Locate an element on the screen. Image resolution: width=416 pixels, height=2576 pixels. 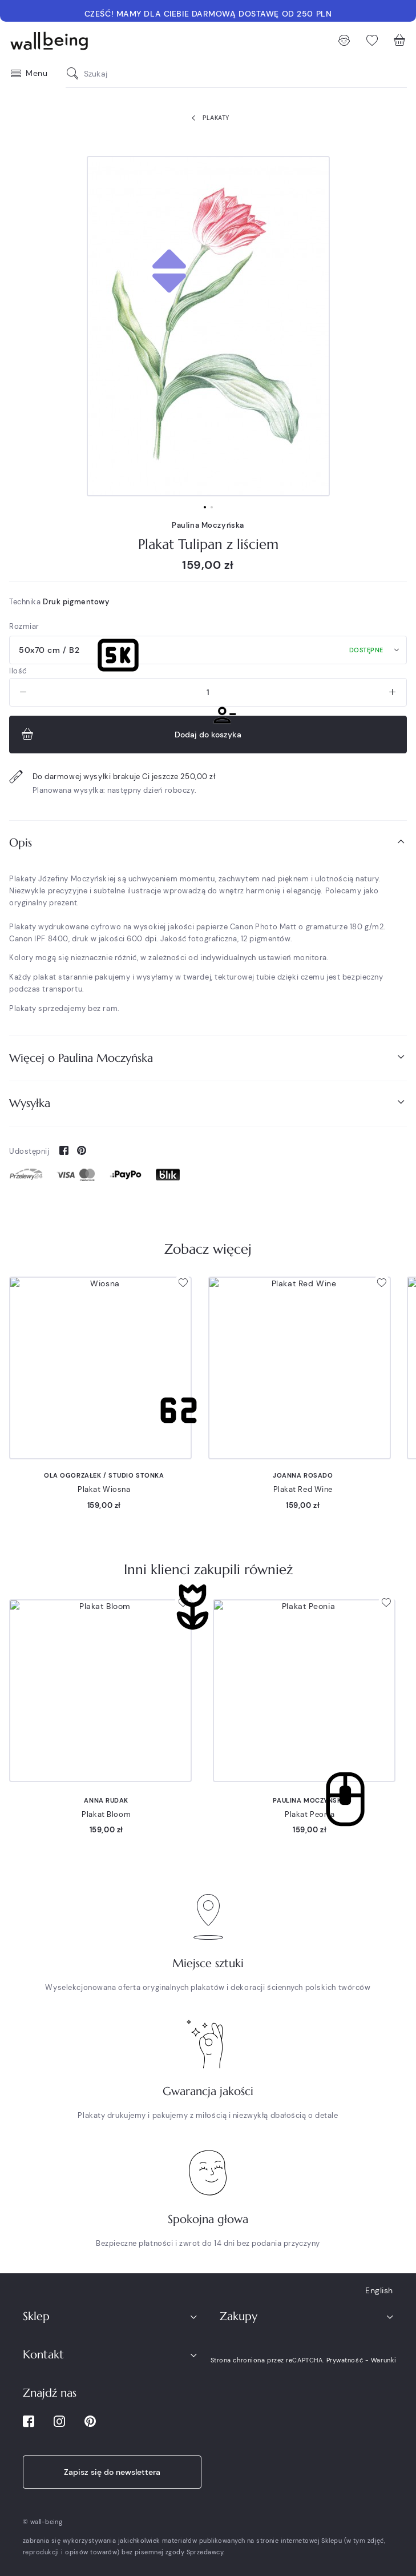
indicates item number 62 in a list or sequence is located at coordinates (179, 1410).